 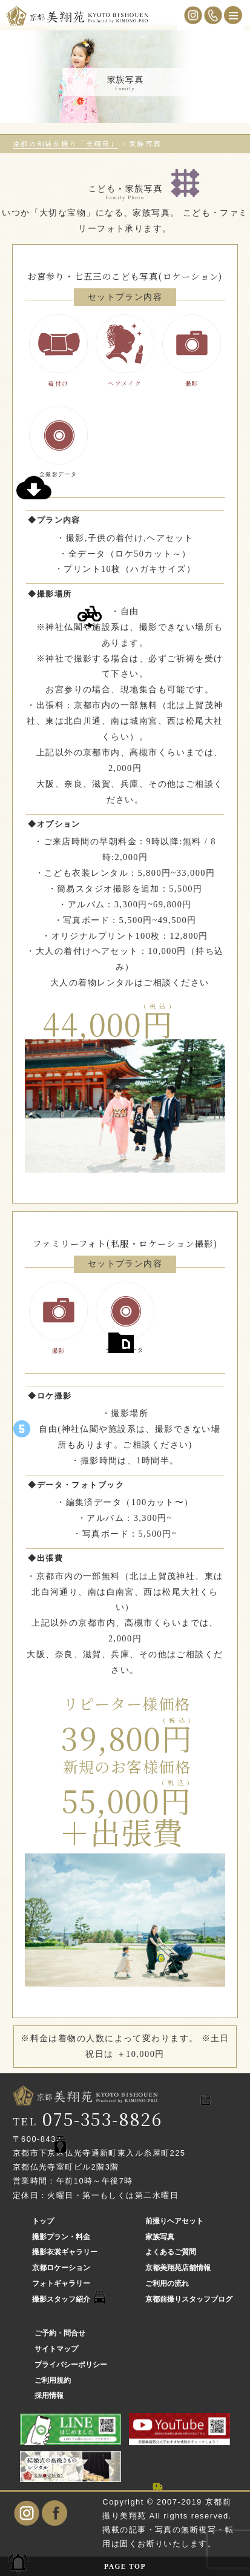 What do you see at coordinates (18, 2563) in the screenshot?
I see `indicates active or incoming notifications` at bounding box center [18, 2563].